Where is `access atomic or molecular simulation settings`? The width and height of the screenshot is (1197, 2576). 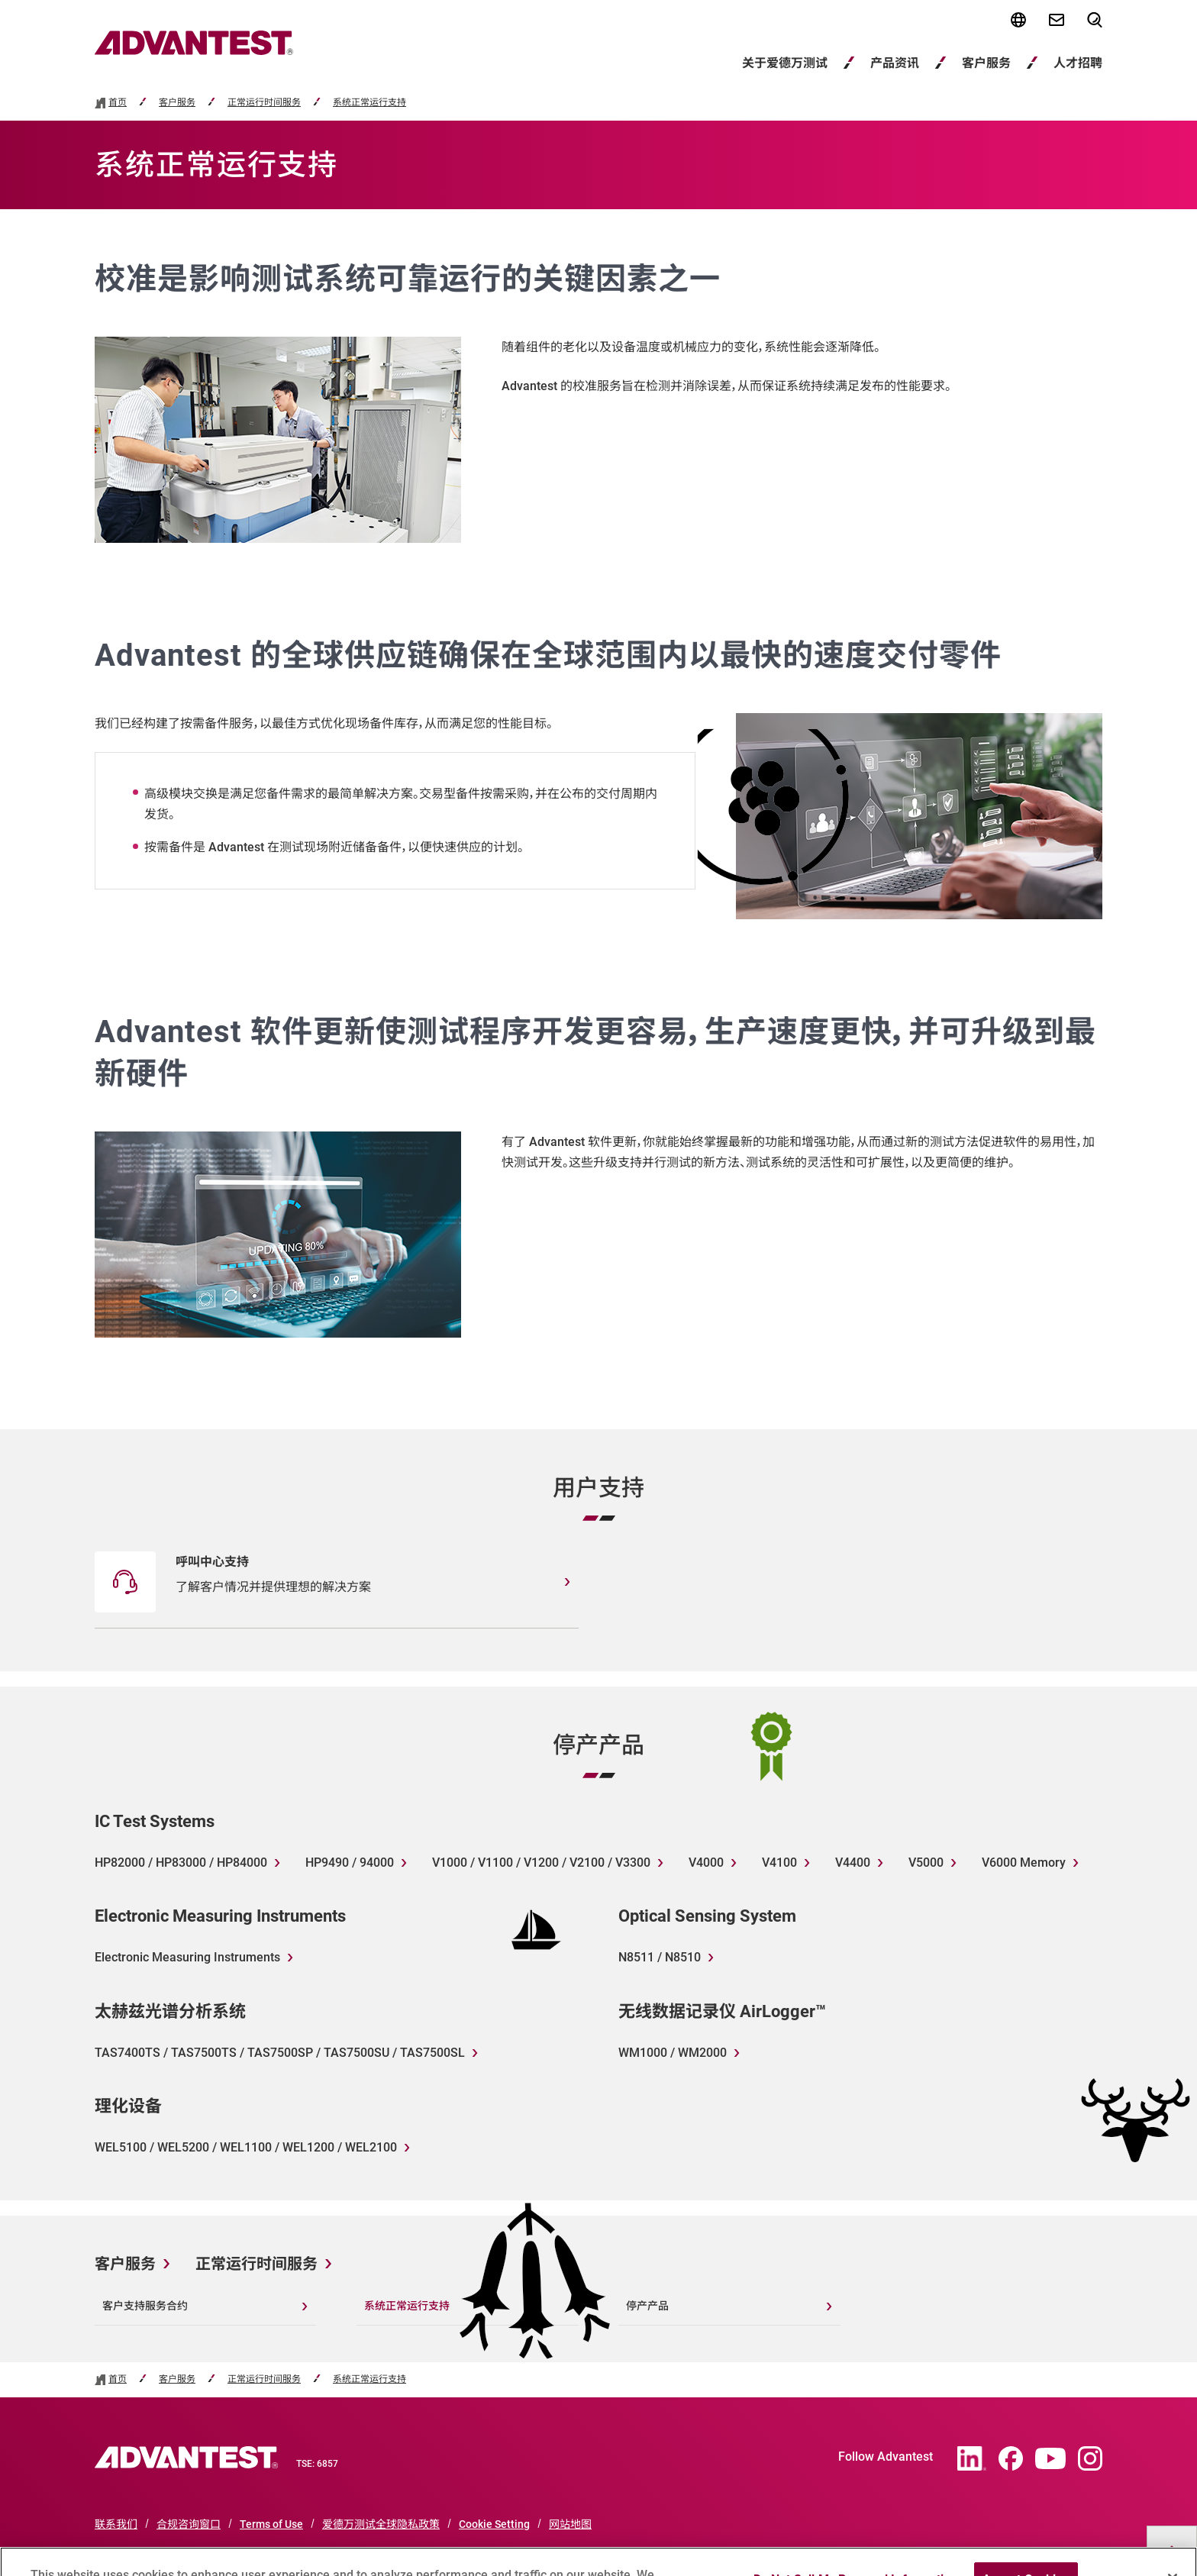
access atomic or molecular simulation settings is located at coordinates (776, 808).